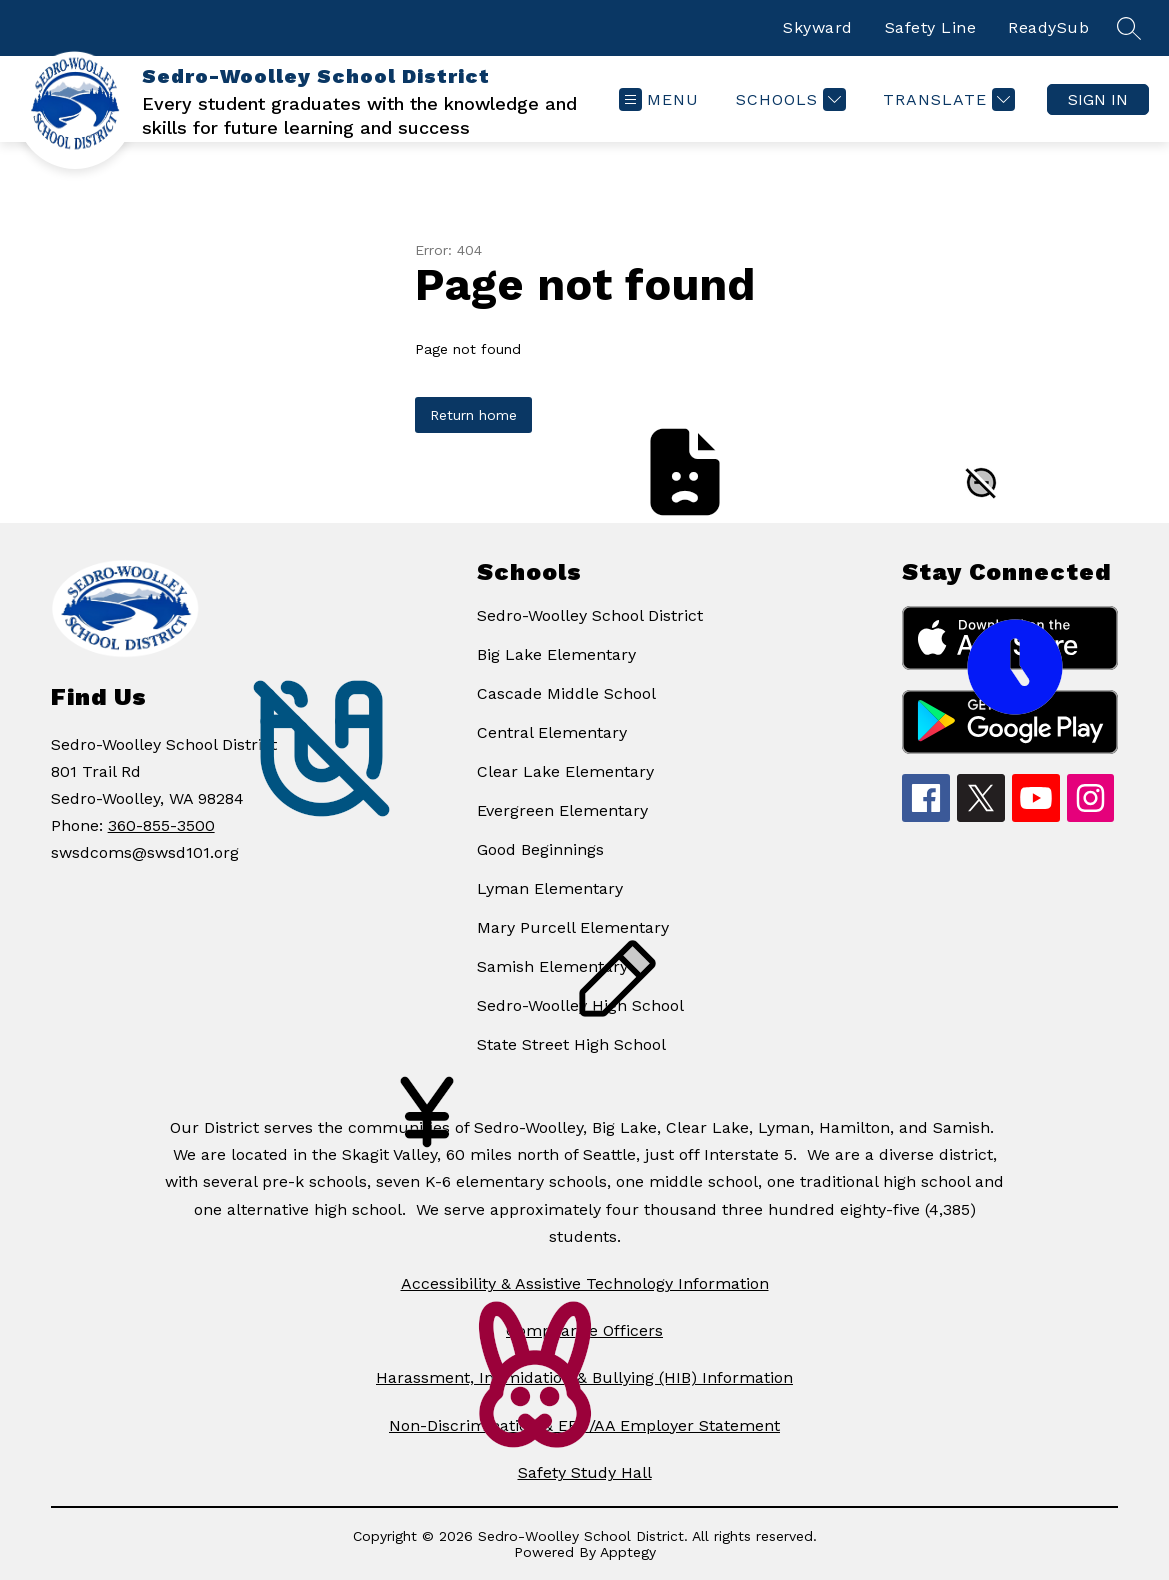  I want to click on indicates the current time or timestamp, so click(1015, 667).